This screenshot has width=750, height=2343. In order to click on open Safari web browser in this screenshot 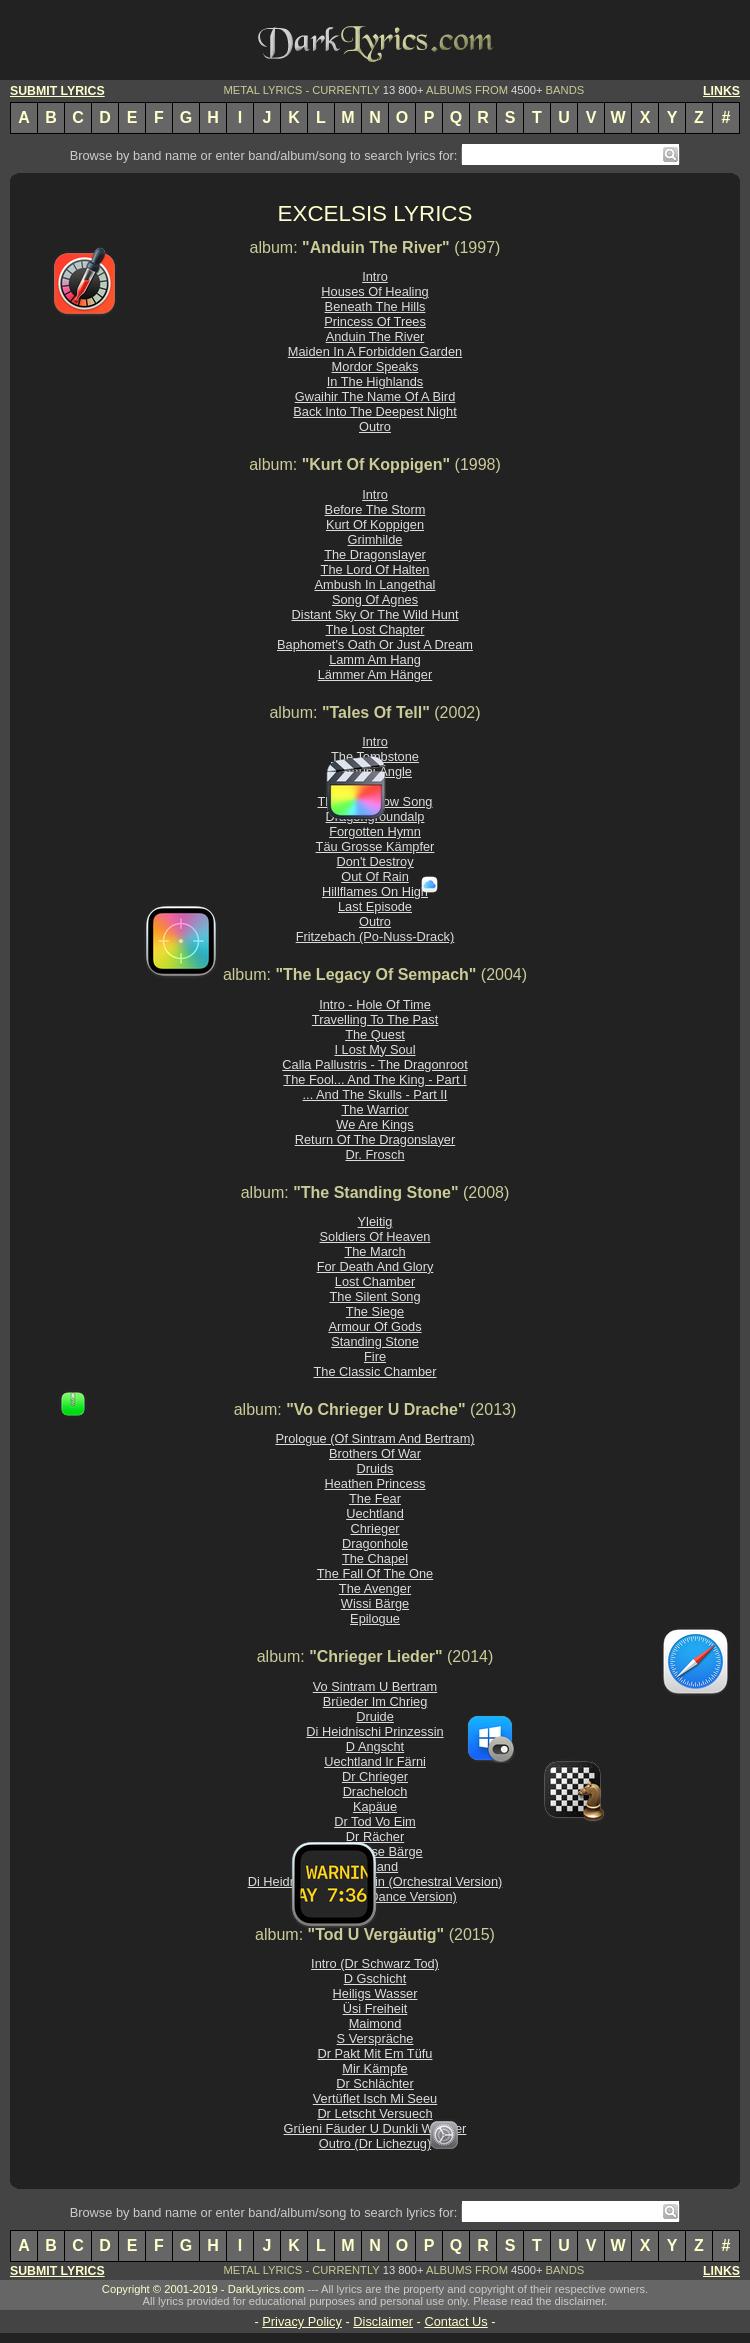, I will do `click(695, 1661)`.